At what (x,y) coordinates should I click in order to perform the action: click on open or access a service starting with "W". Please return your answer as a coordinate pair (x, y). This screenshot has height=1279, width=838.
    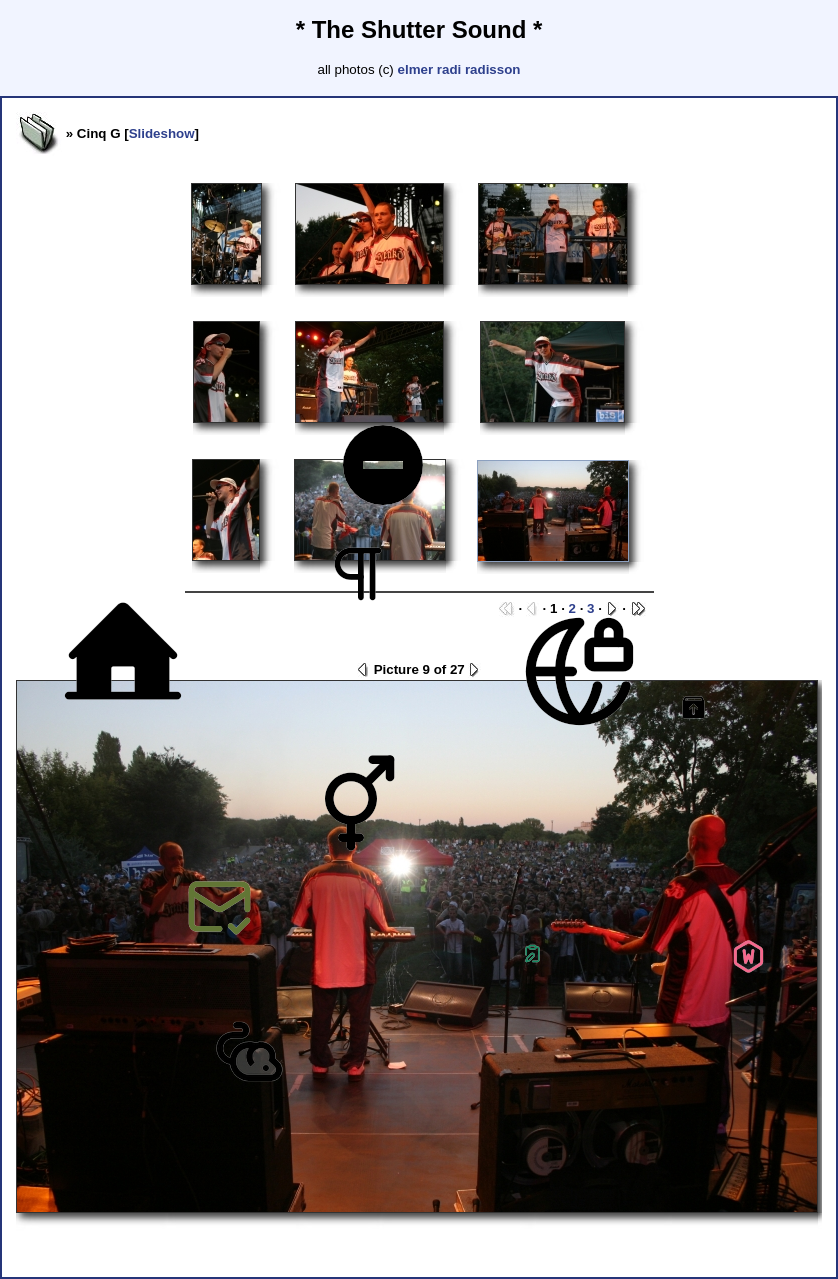
    Looking at the image, I should click on (748, 956).